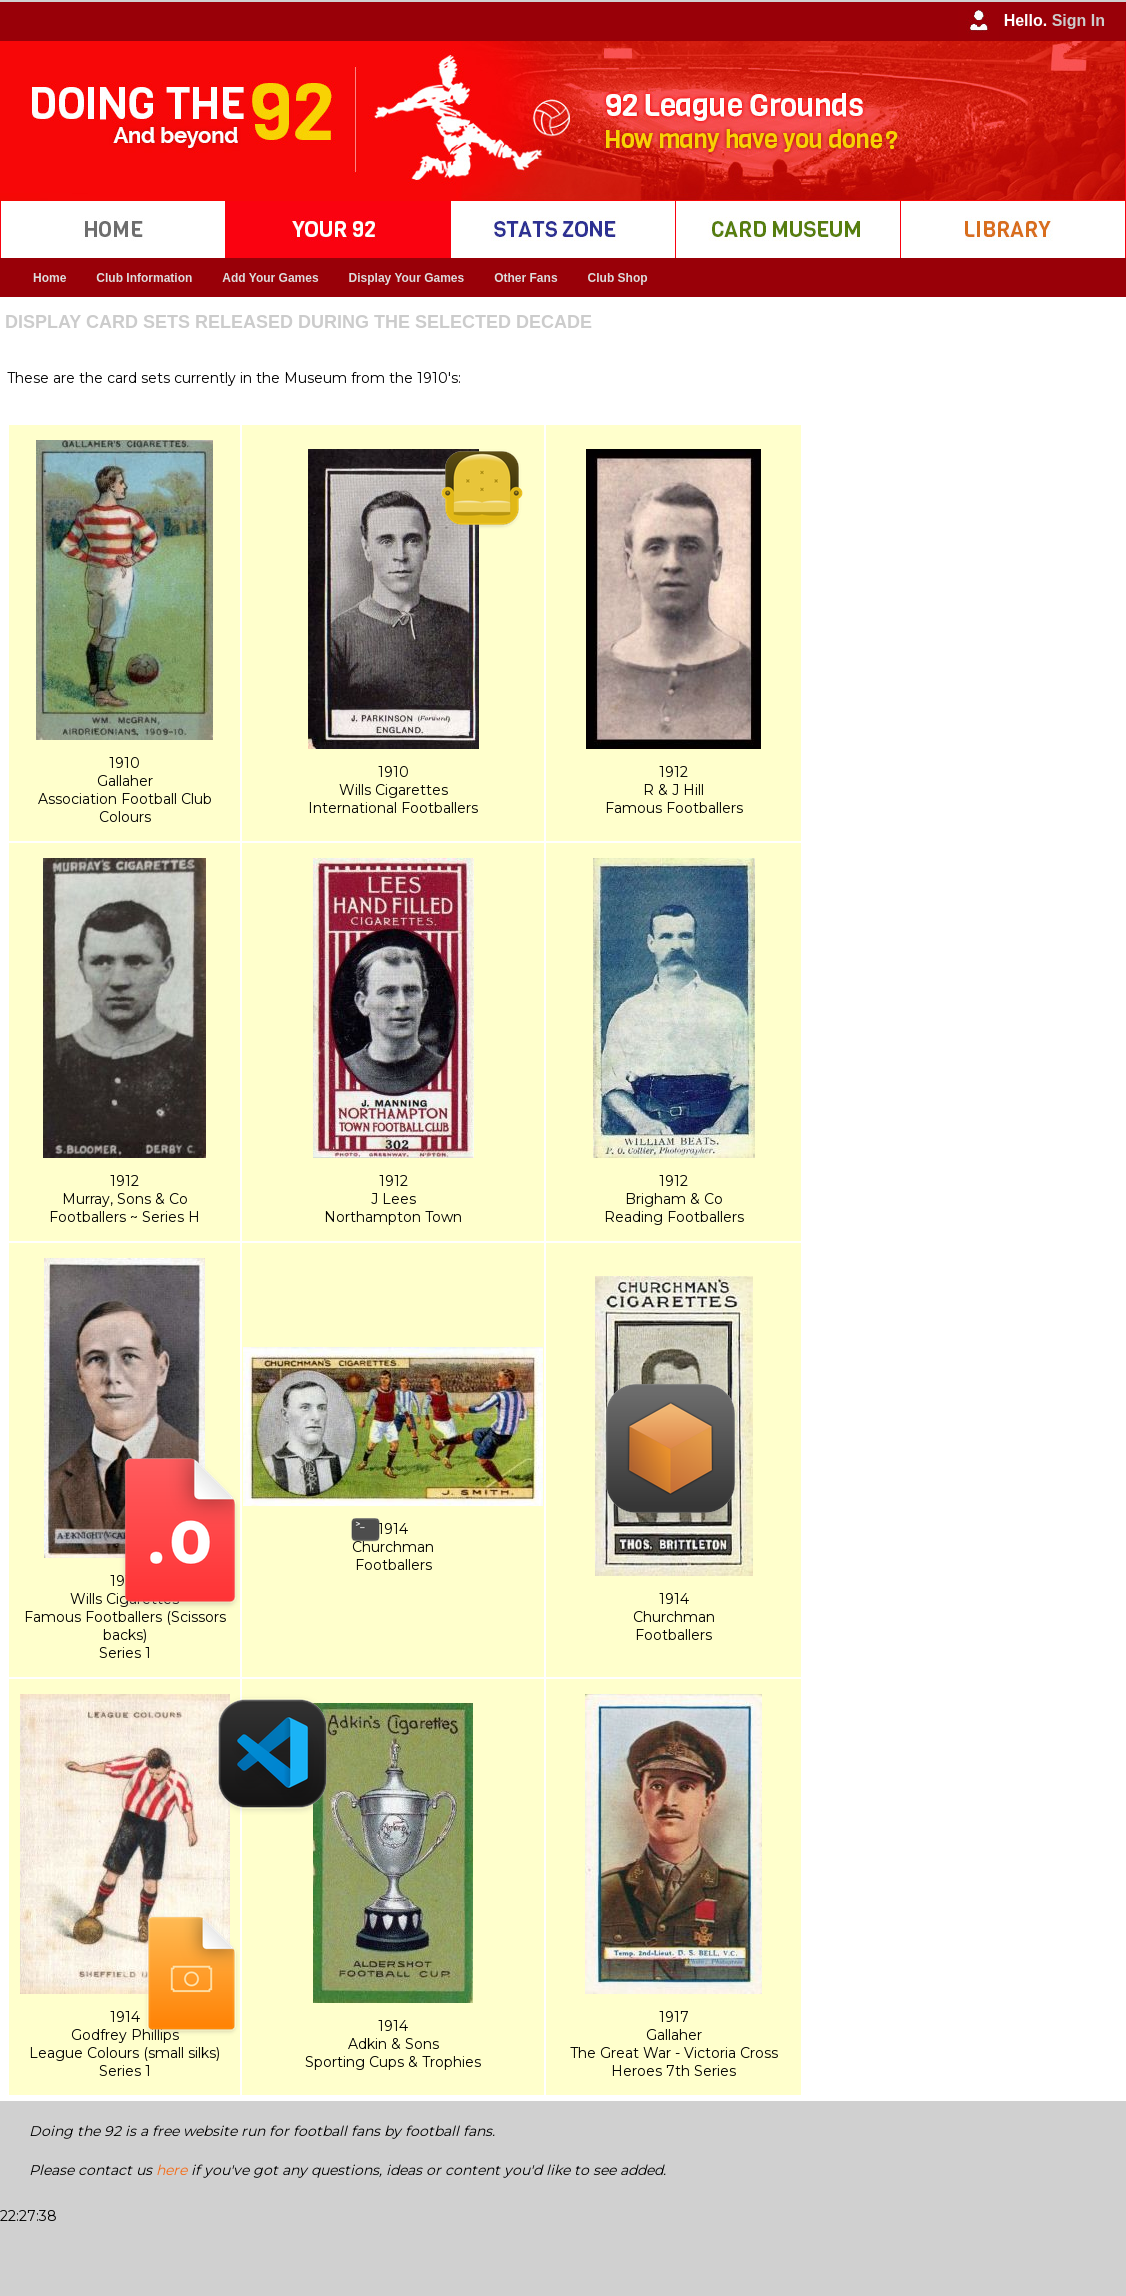  What do you see at coordinates (180, 1533) in the screenshot?
I see `object file type indicator` at bounding box center [180, 1533].